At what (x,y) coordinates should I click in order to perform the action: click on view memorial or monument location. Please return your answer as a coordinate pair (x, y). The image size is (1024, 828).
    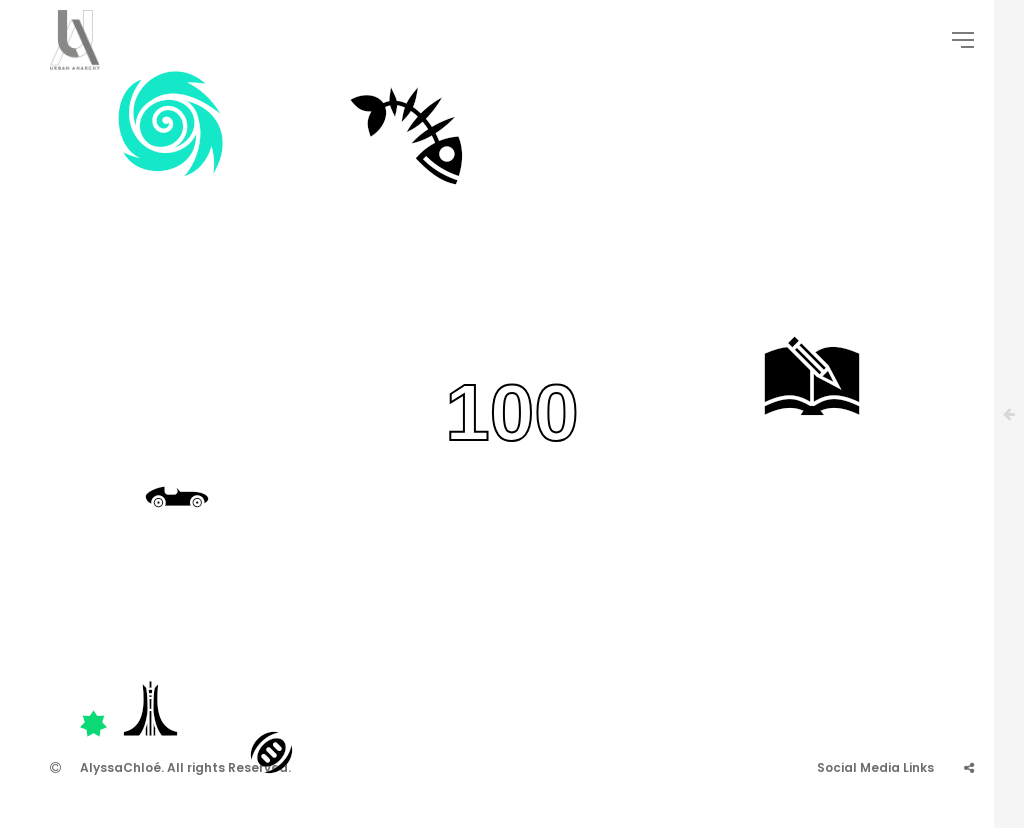
    Looking at the image, I should click on (150, 708).